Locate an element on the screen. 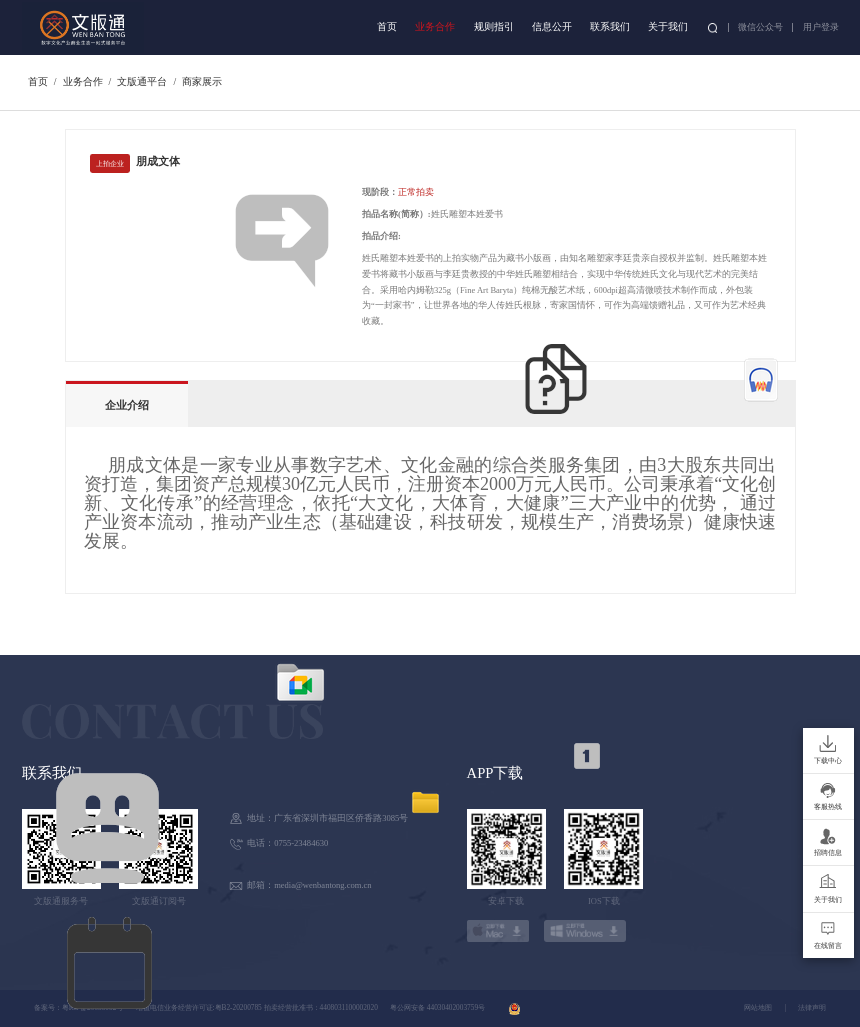 The height and width of the screenshot is (1027, 860). reset zoom to 100% or original size is located at coordinates (587, 756).